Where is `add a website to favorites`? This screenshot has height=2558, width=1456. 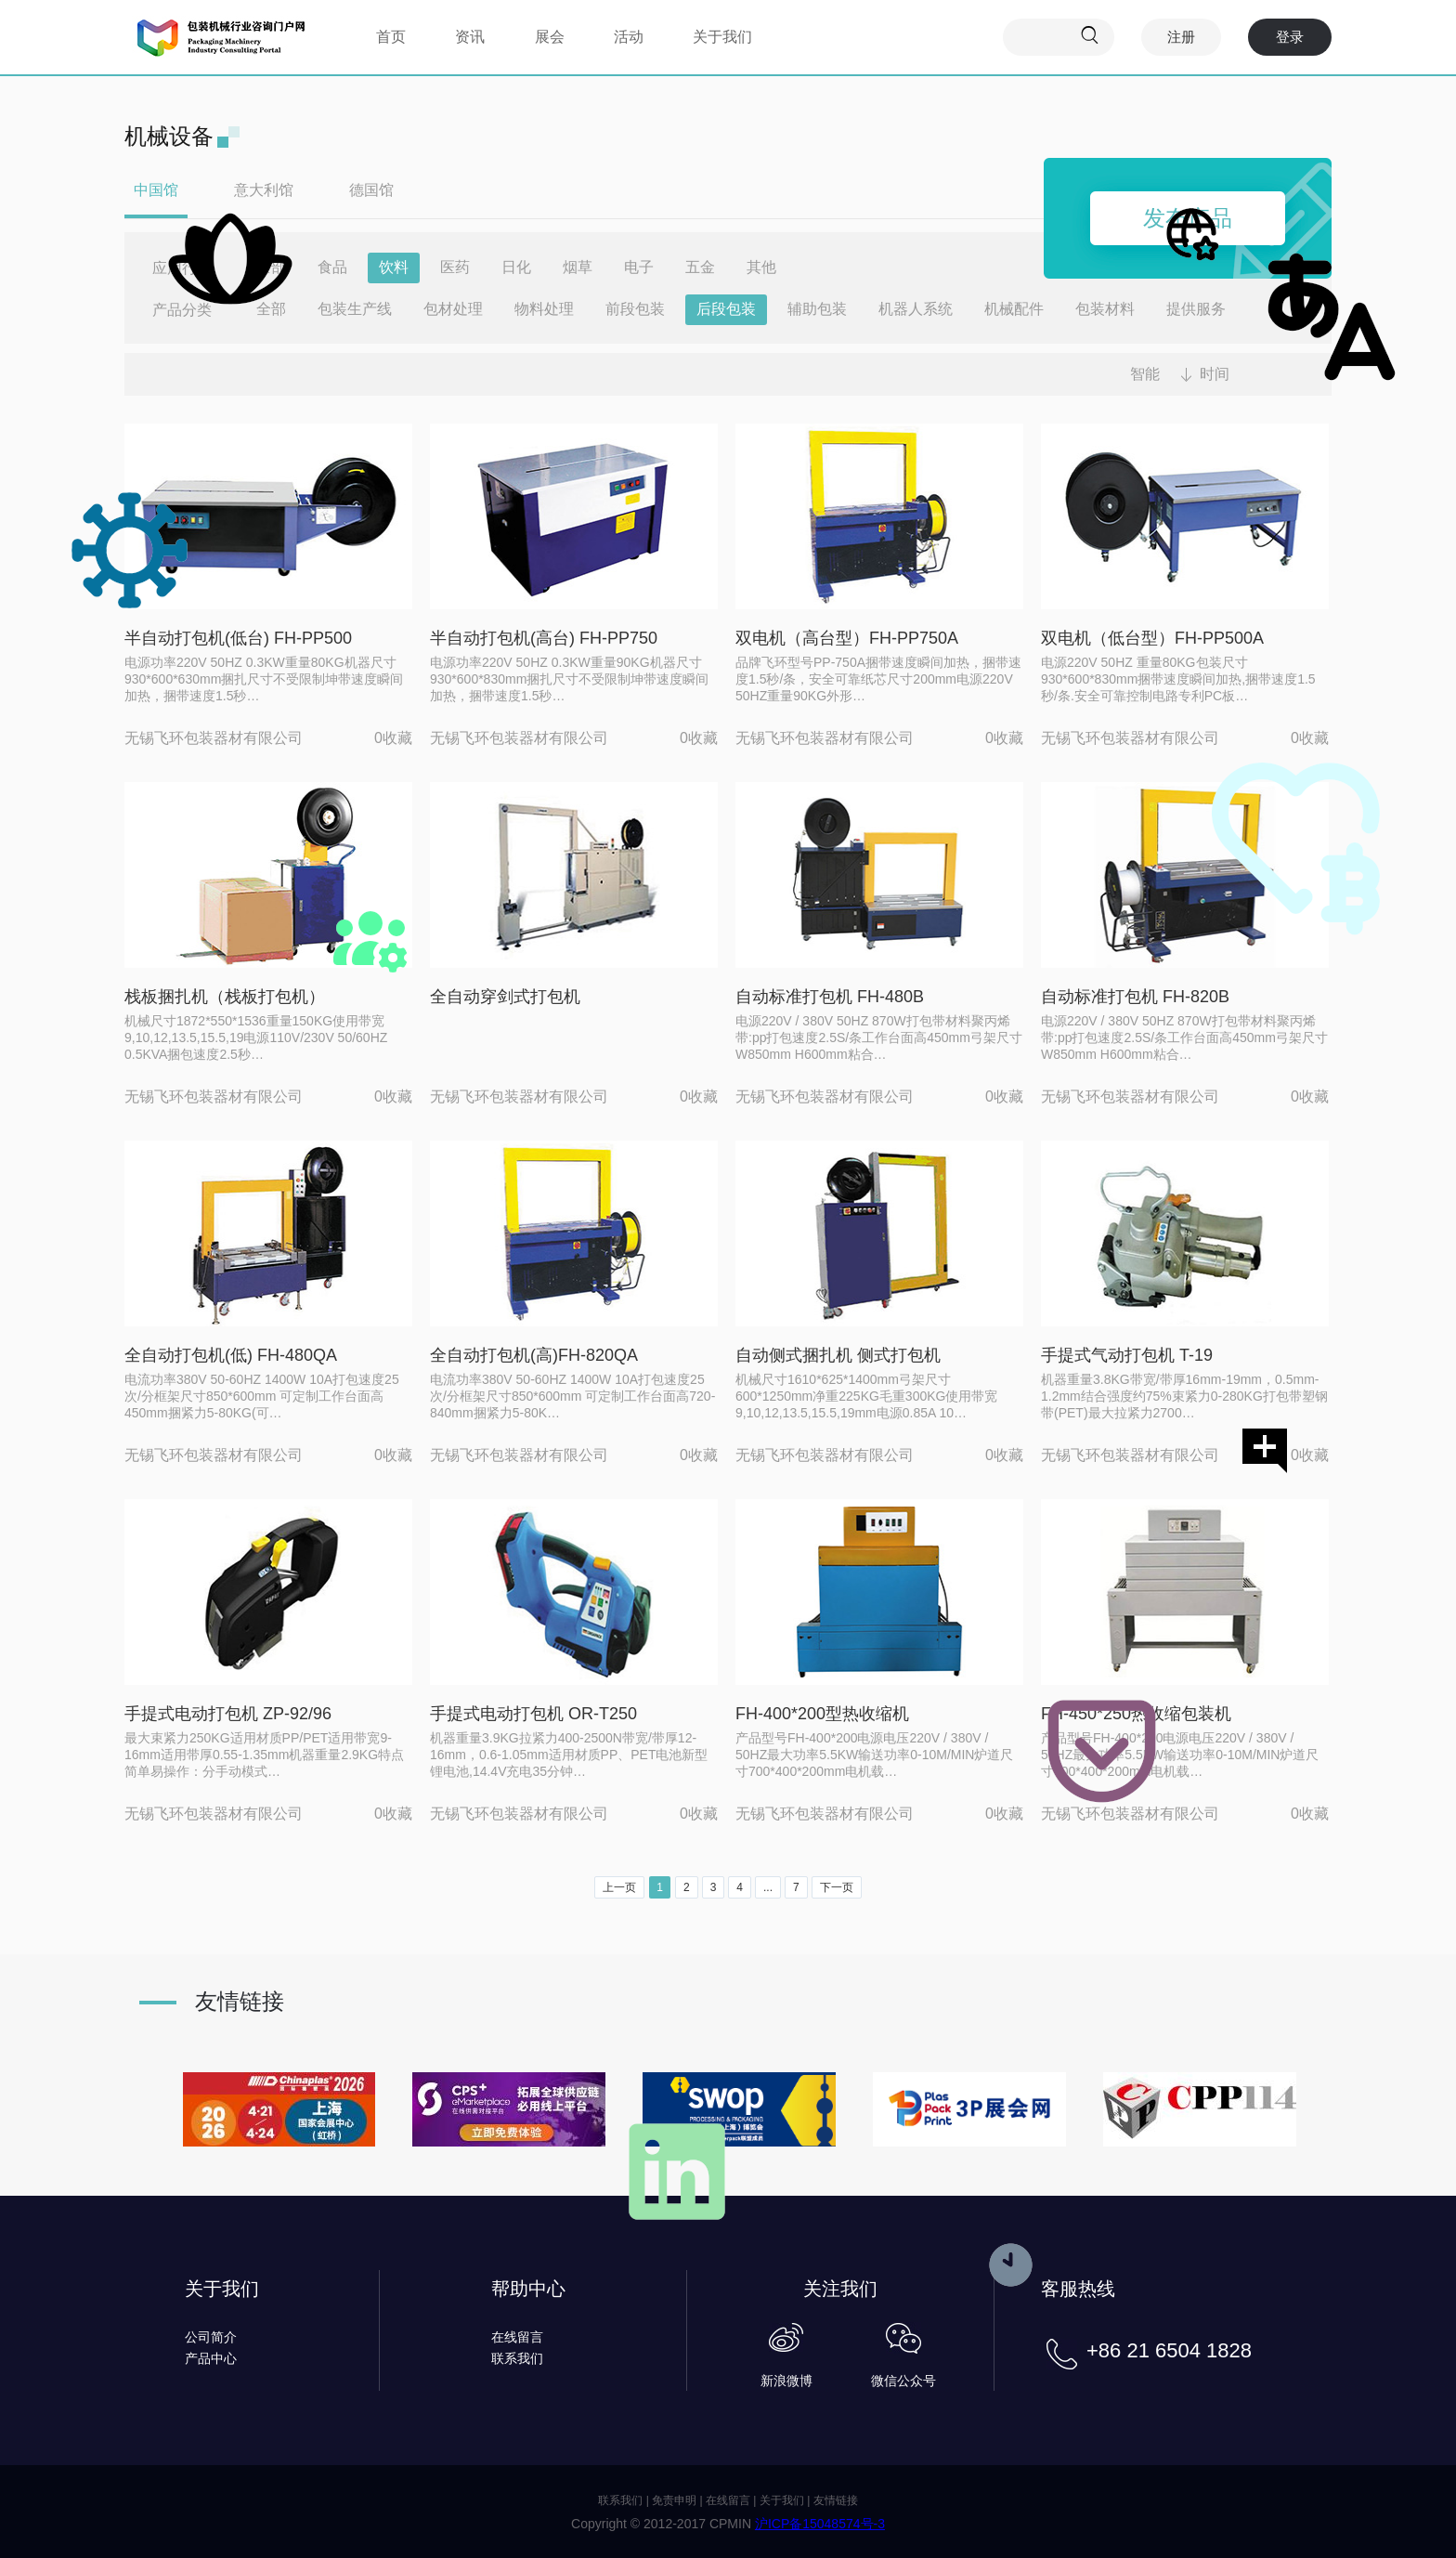 add a website to favorites is located at coordinates (1191, 233).